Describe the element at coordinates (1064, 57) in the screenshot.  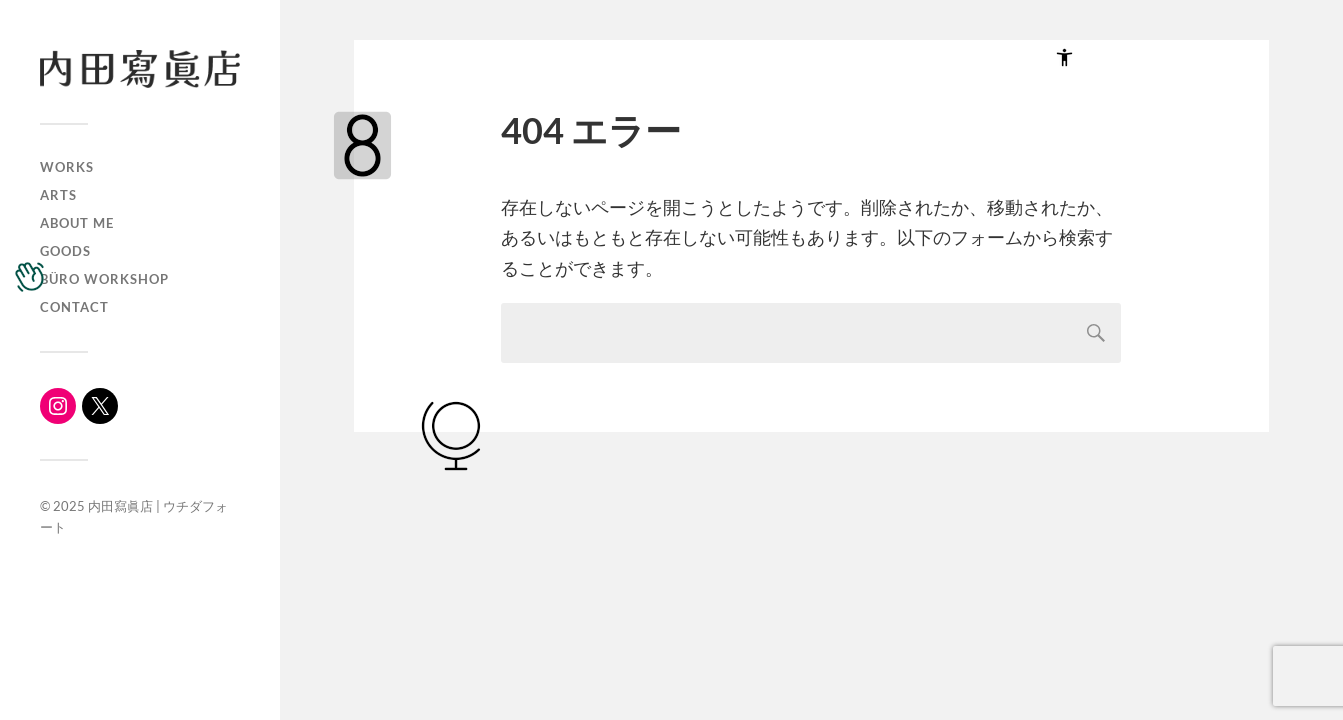
I see `access accessibility settings` at that location.